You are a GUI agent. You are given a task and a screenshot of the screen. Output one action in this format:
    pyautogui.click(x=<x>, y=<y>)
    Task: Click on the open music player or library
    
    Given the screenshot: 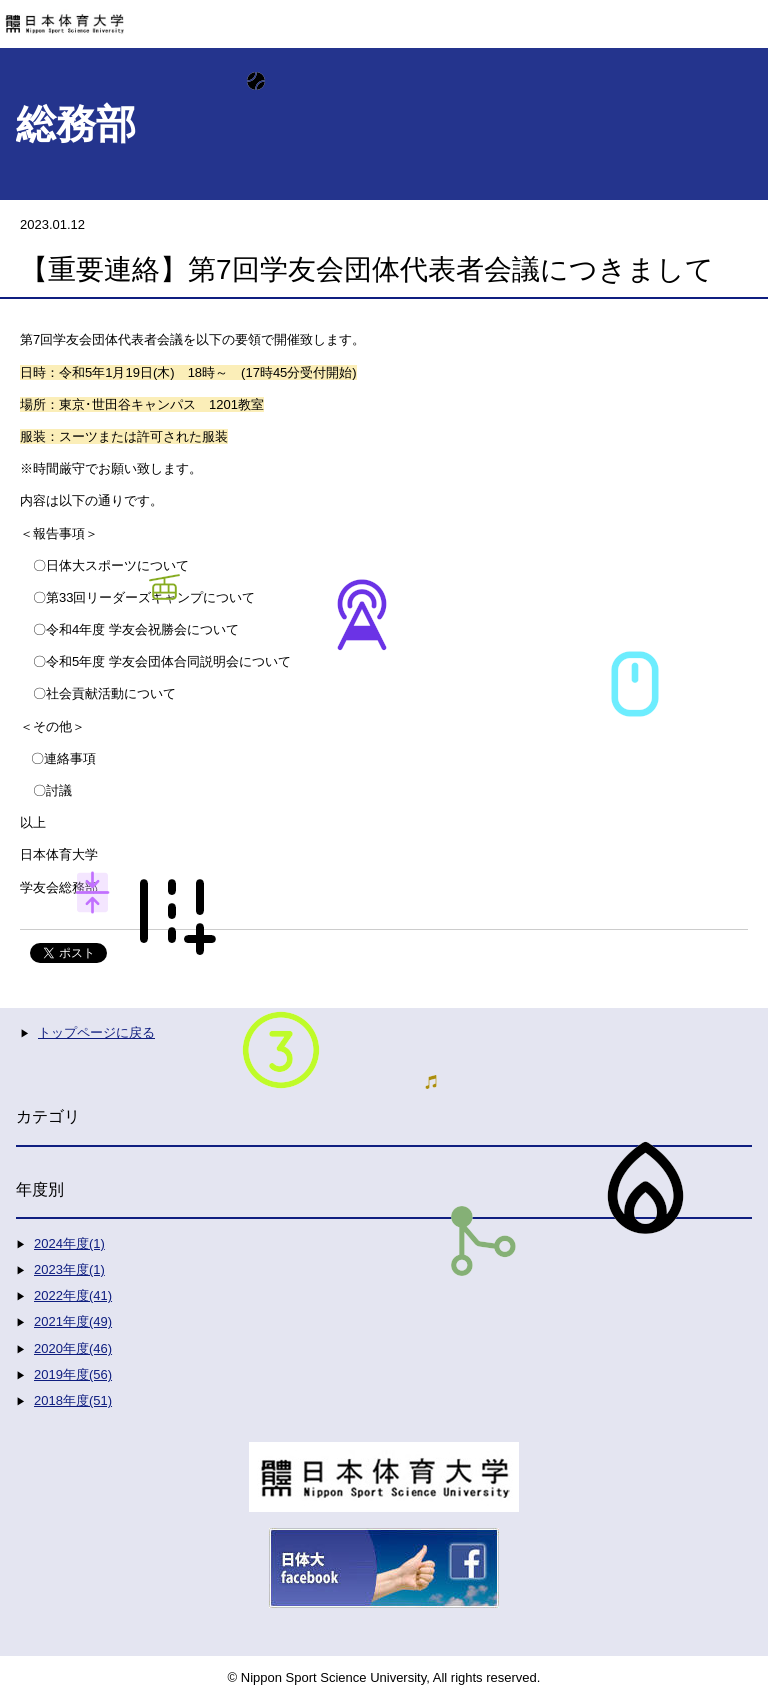 What is the action you would take?
    pyautogui.click(x=431, y=1082)
    